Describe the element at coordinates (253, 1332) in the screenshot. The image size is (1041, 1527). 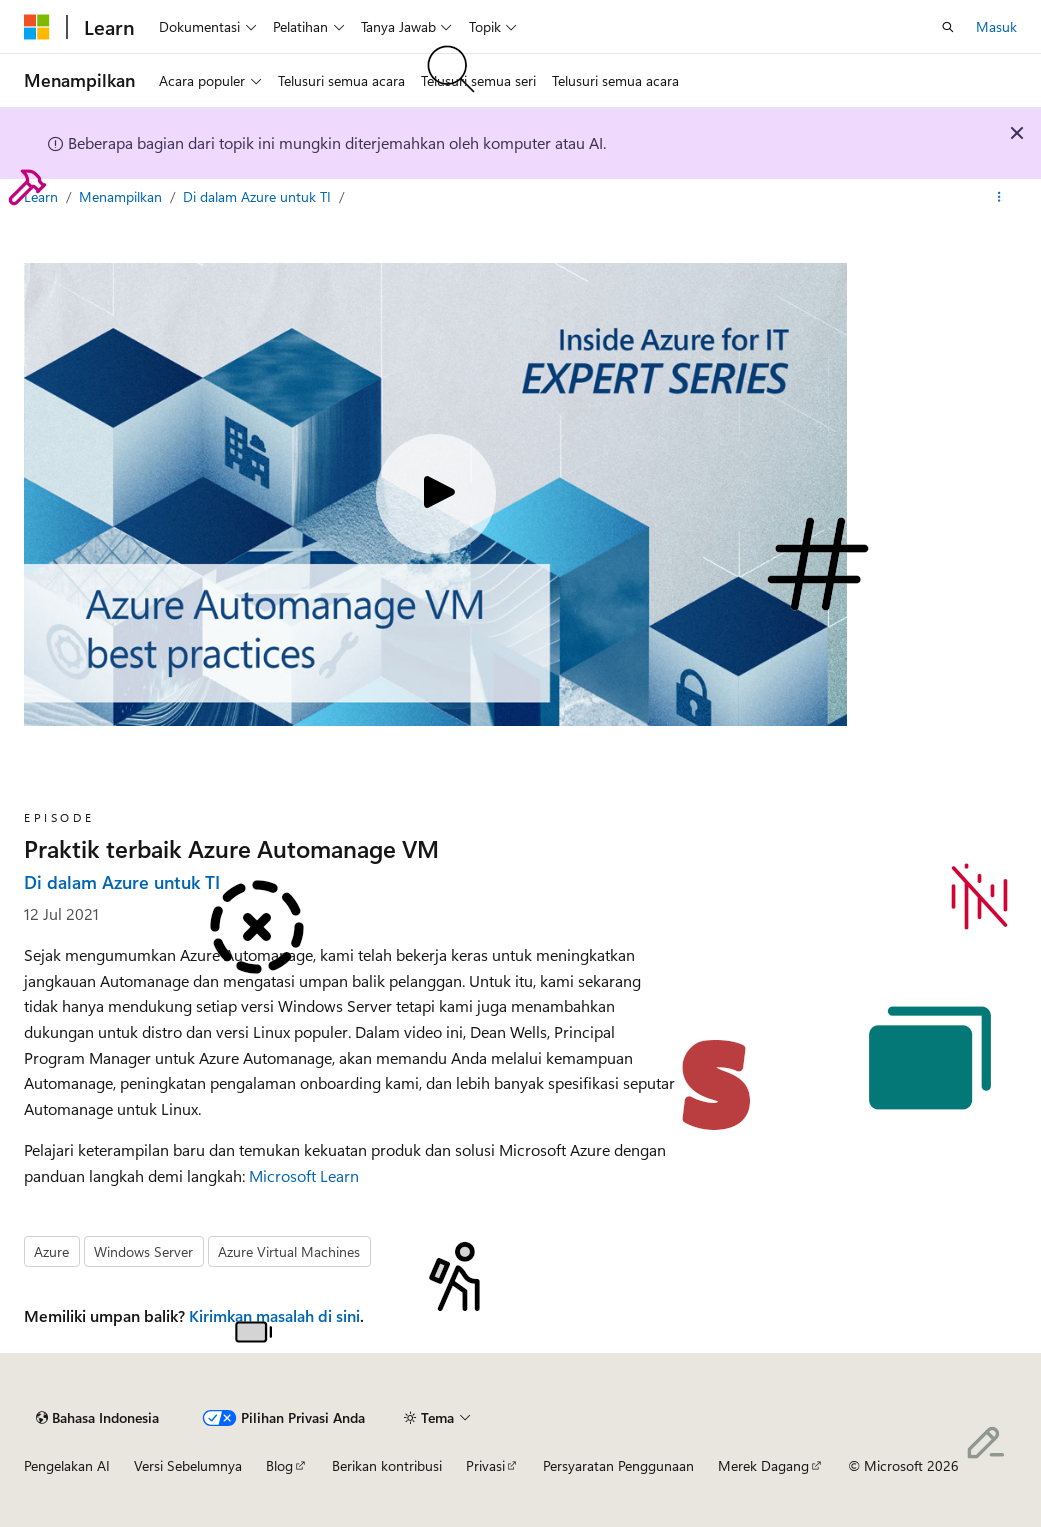
I see `indicates battery is empty or depleted` at that location.